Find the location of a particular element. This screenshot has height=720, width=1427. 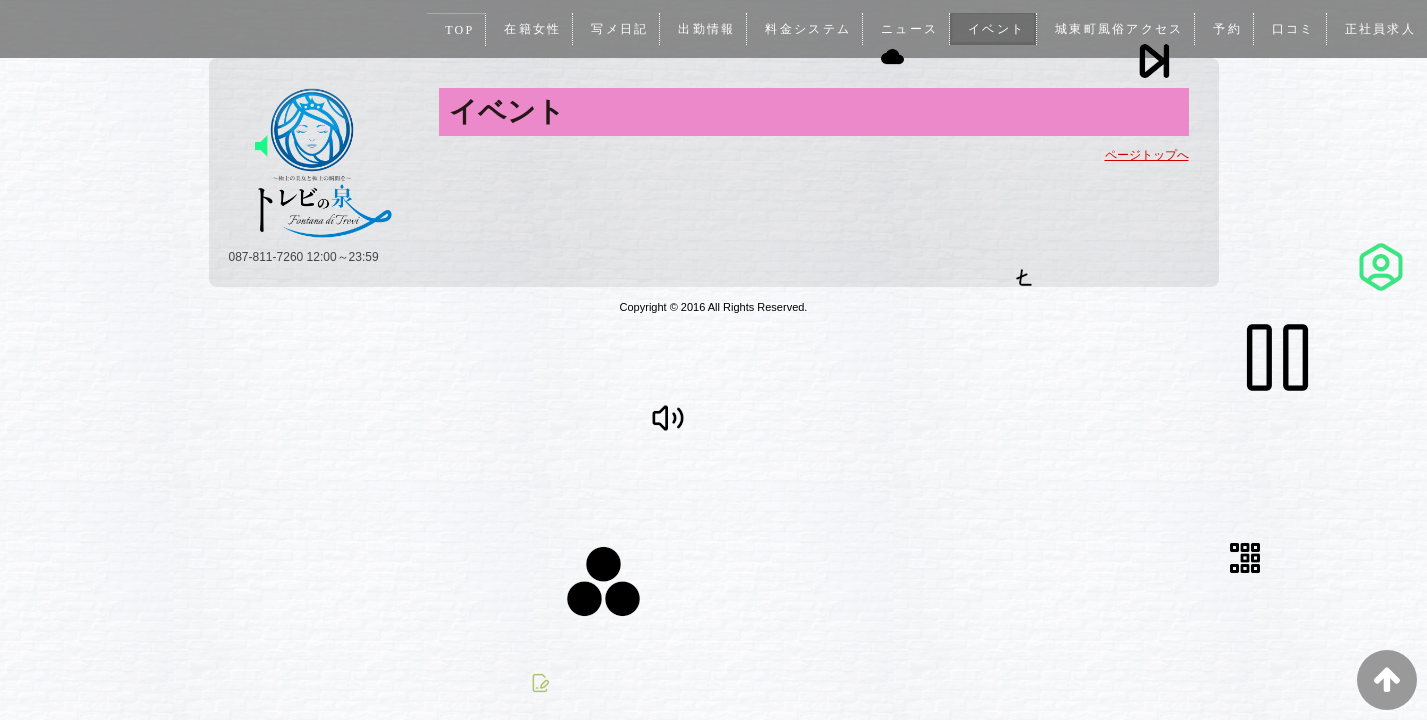

view connected accounts or integrations is located at coordinates (603, 581).